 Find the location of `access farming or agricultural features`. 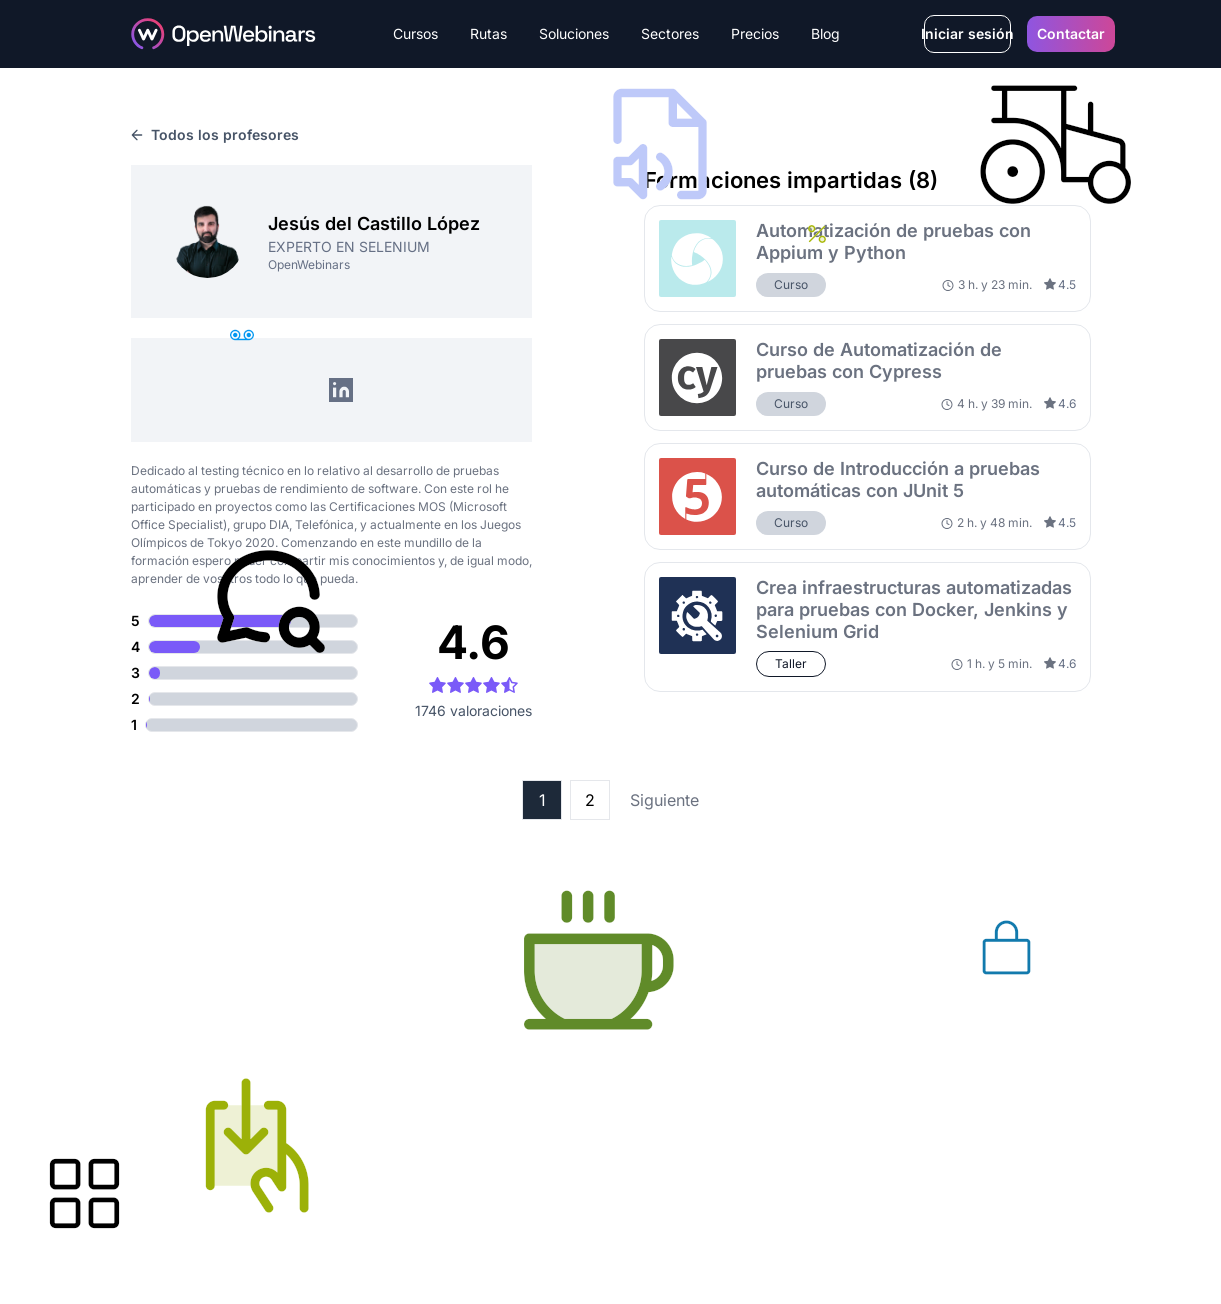

access farming or agricultural features is located at coordinates (1053, 142).